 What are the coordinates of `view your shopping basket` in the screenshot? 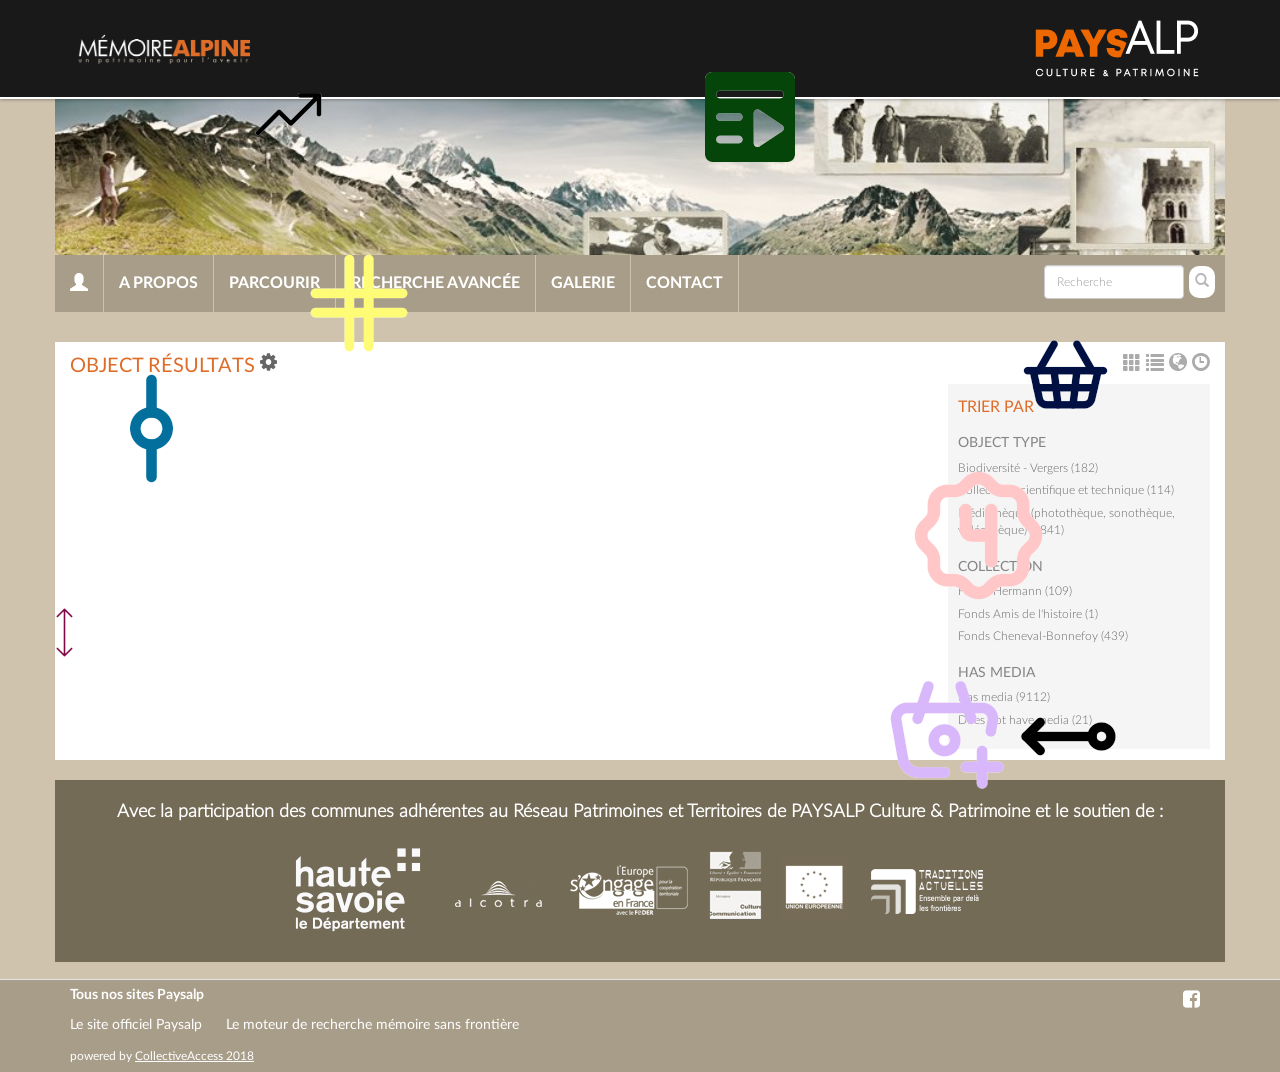 It's located at (1065, 374).